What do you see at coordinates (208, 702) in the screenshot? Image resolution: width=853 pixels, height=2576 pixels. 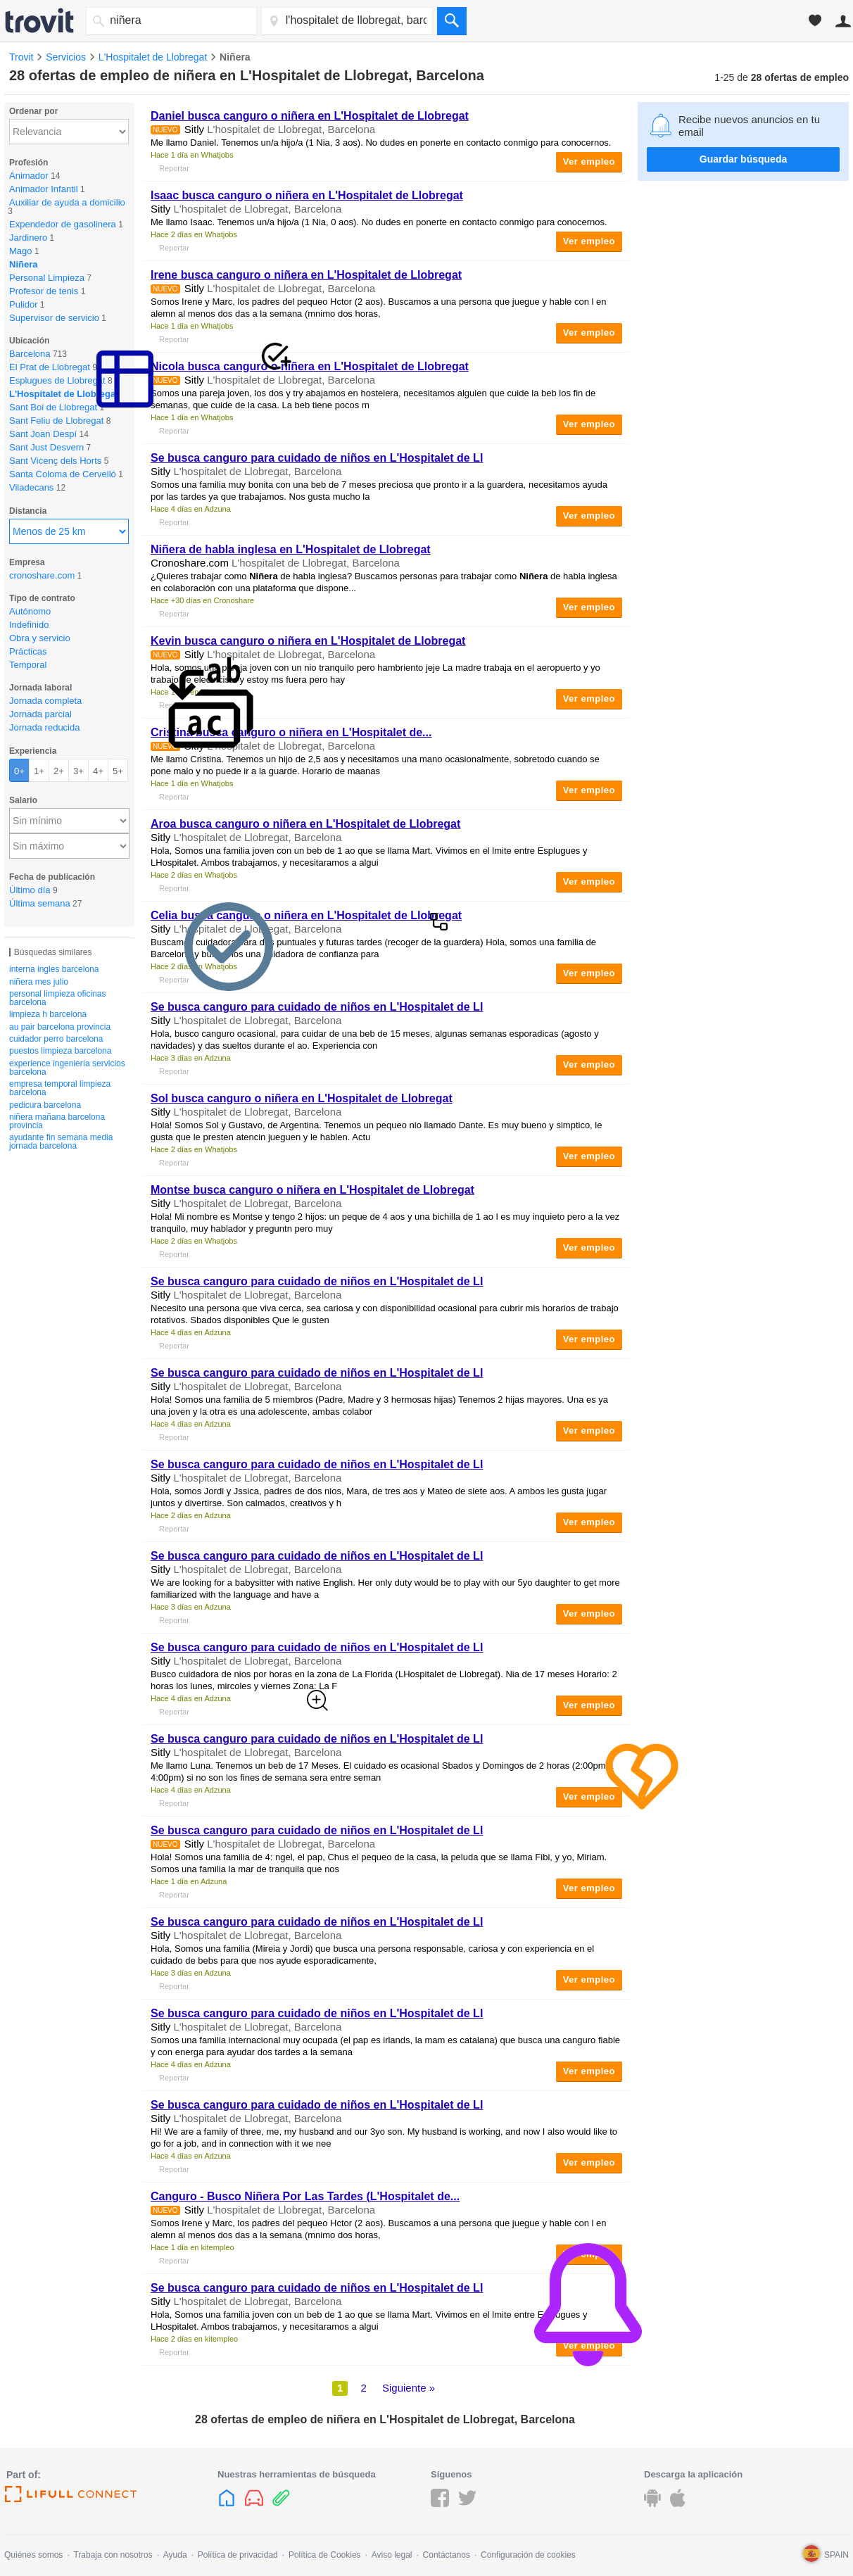 I see `replace all occurrences in document` at bounding box center [208, 702].